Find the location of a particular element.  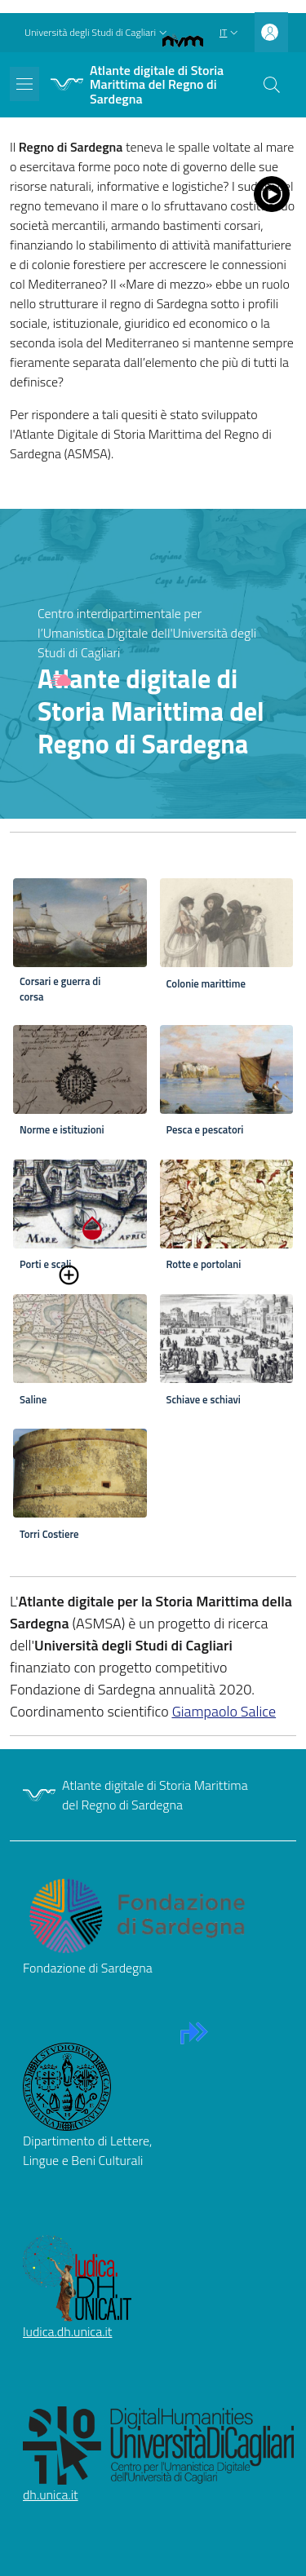

adjust color contrast settings is located at coordinates (92, 1229).